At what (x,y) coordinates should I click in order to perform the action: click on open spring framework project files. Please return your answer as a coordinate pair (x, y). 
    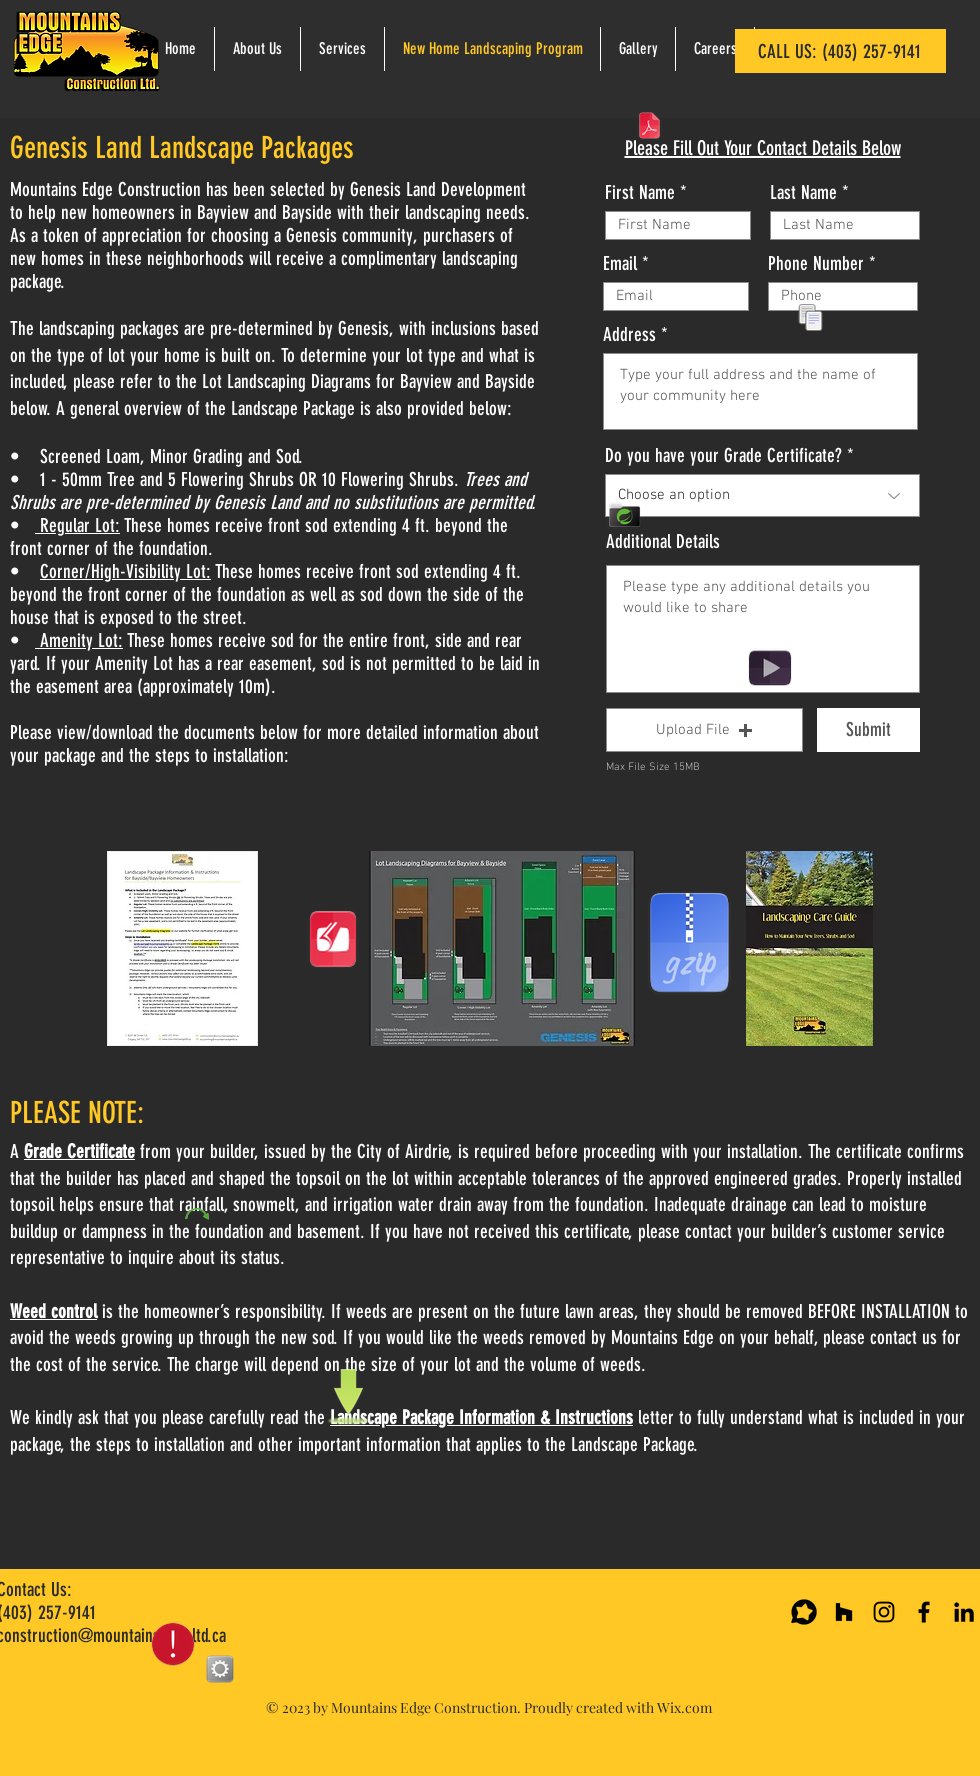
    Looking at the image, I should click on (624, 515).